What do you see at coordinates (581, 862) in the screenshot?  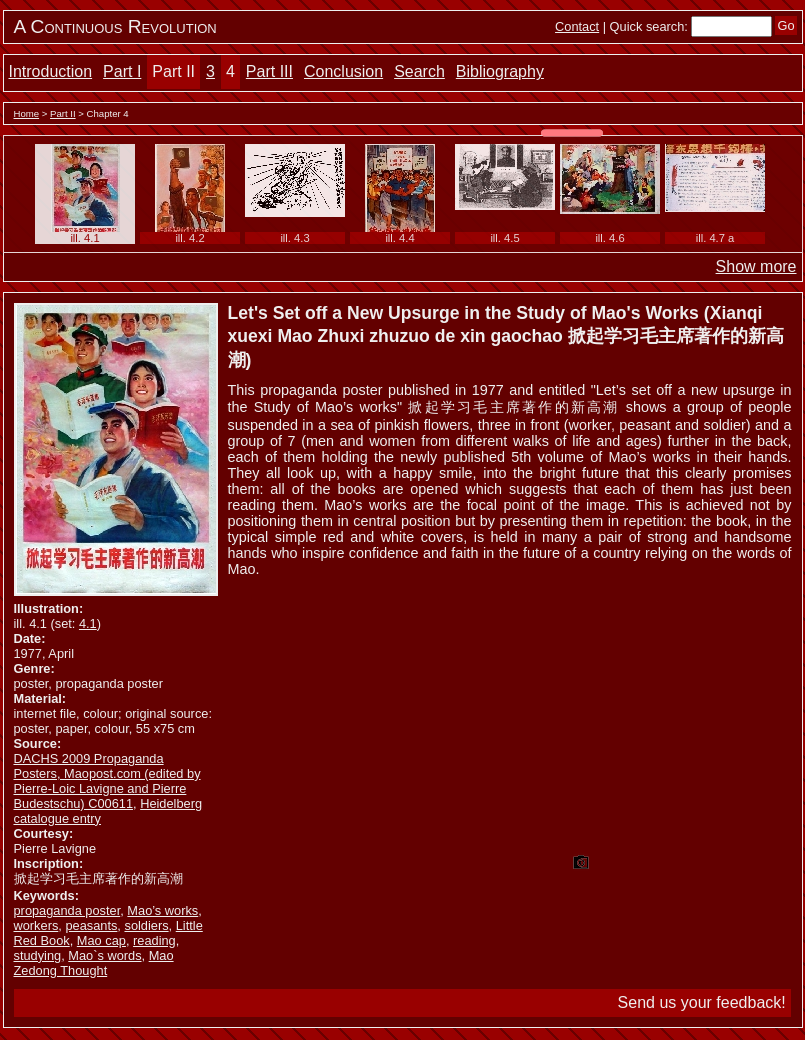 I see `apply black and white filter to photo` at bounding box center [581, 862].